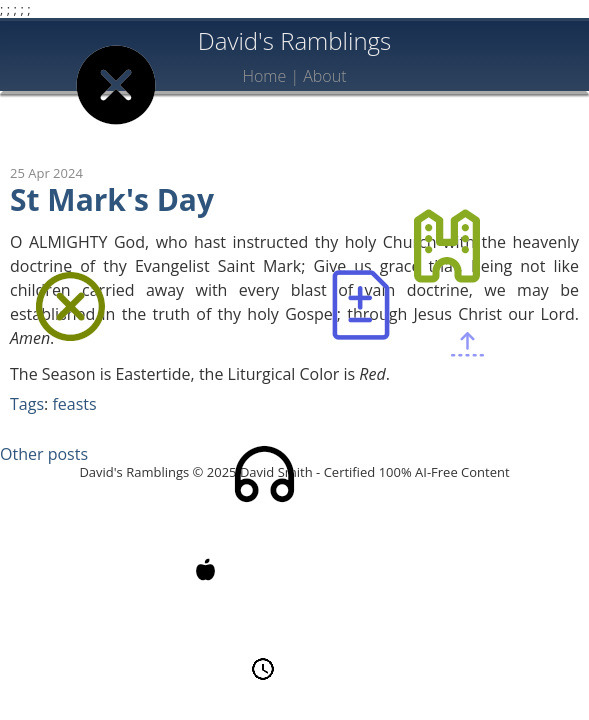  Describe the element at coordinates (447, 246) in the screenshot. I see `access fortress or castle-related content` at that location.